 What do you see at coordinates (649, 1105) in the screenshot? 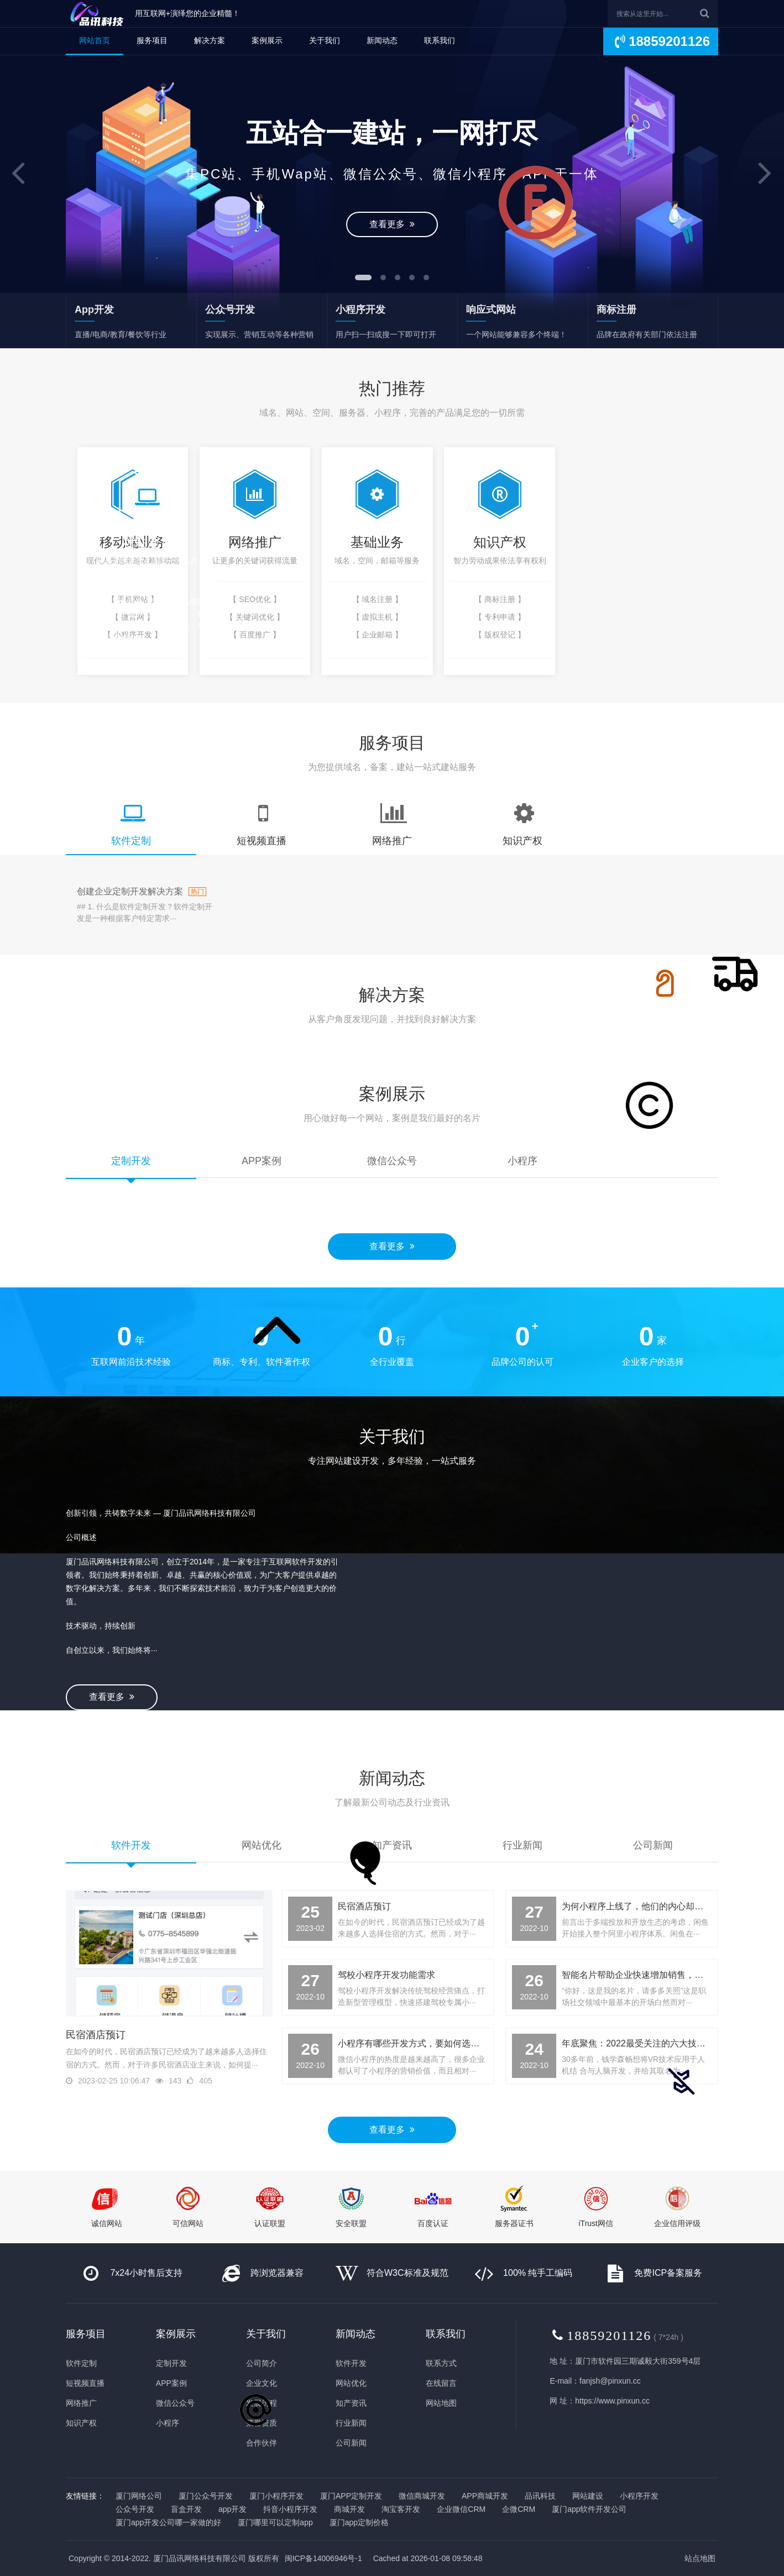
I see `indicates copyrighted content` at bounding box center [649, 1105].